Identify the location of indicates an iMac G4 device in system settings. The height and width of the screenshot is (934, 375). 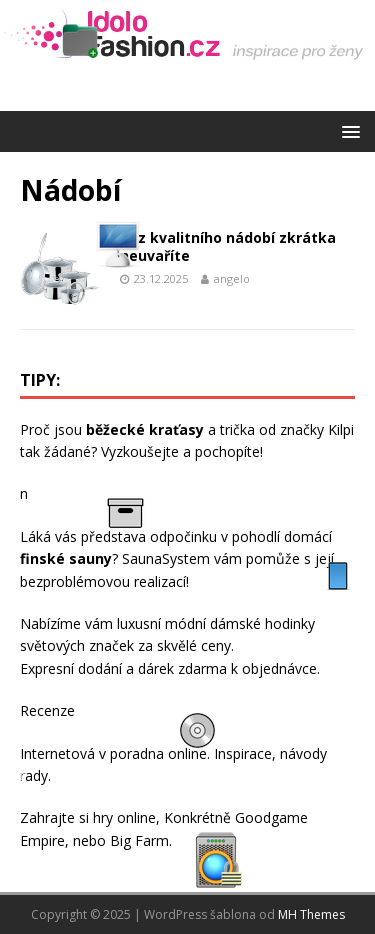
(118, 242).